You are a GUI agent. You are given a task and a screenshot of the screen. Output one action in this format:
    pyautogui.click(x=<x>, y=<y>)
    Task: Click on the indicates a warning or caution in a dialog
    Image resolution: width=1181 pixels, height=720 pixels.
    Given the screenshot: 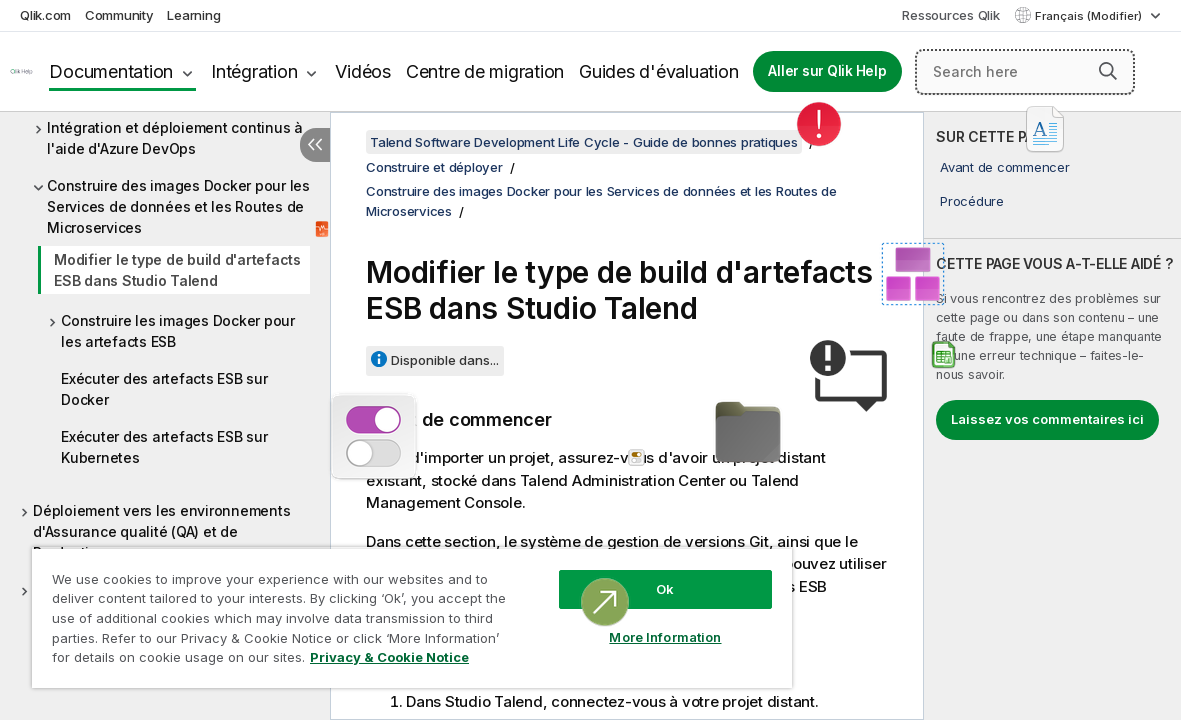 What is the action you would take?
    pyautogui.click(x=819, y=124)
    